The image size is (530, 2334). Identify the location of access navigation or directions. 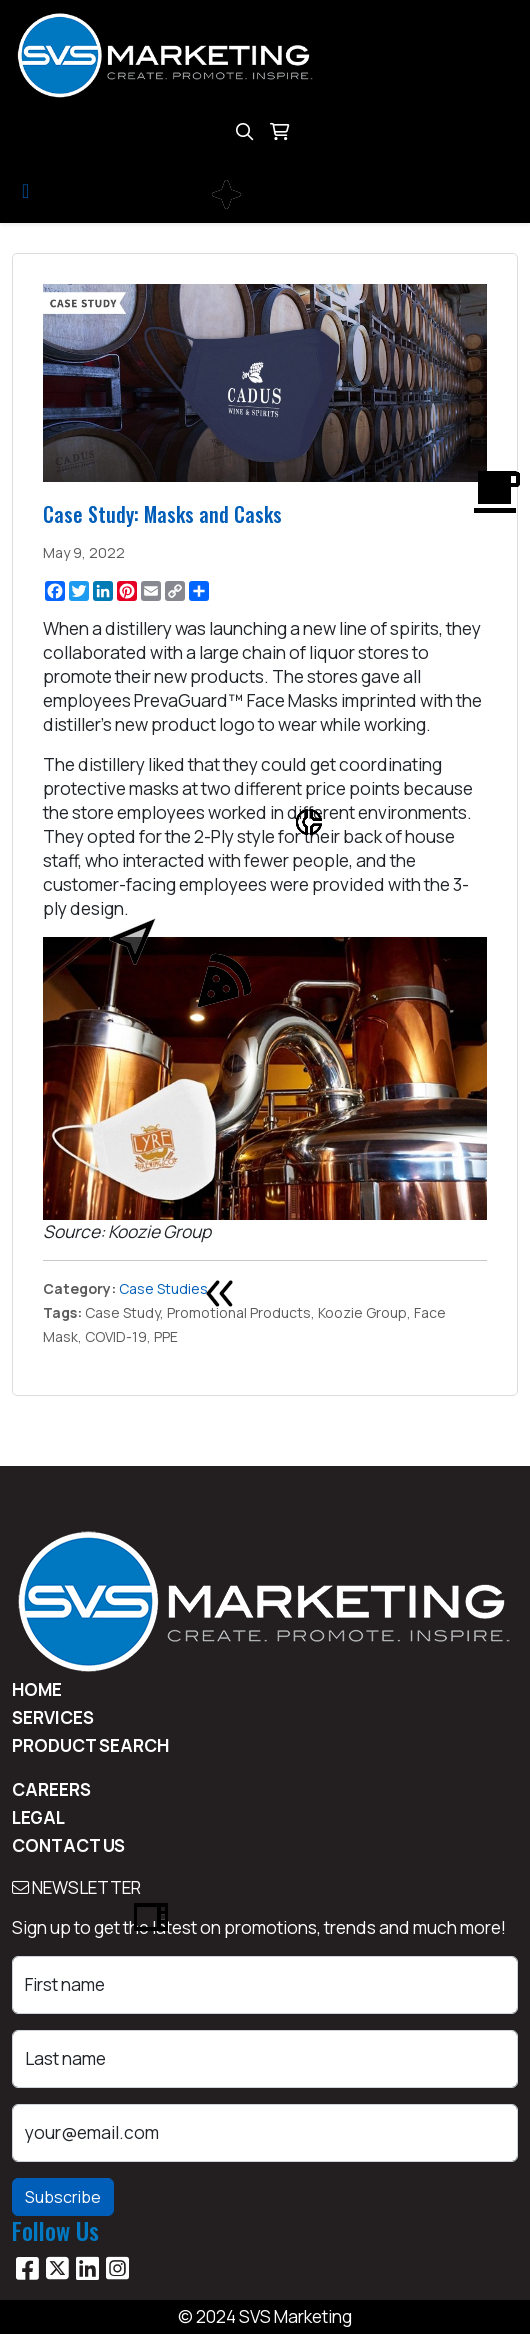
(132, 941).